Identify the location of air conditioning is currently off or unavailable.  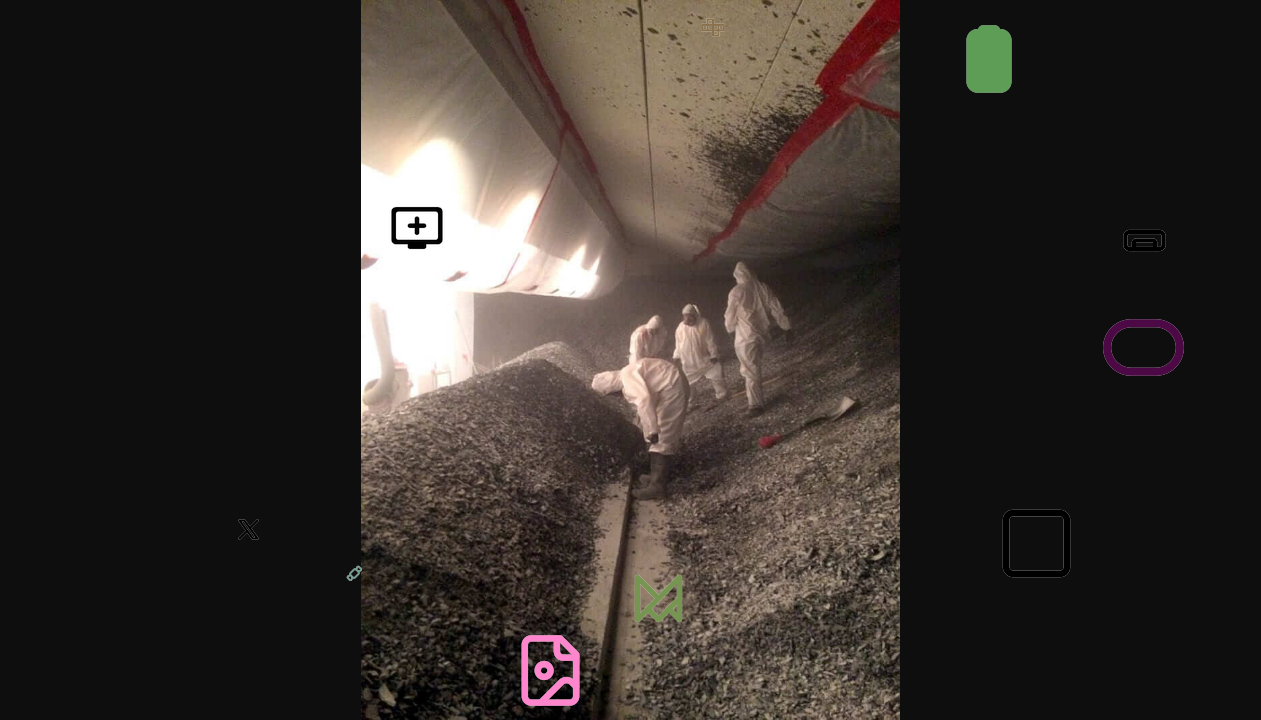
(1144, 240).